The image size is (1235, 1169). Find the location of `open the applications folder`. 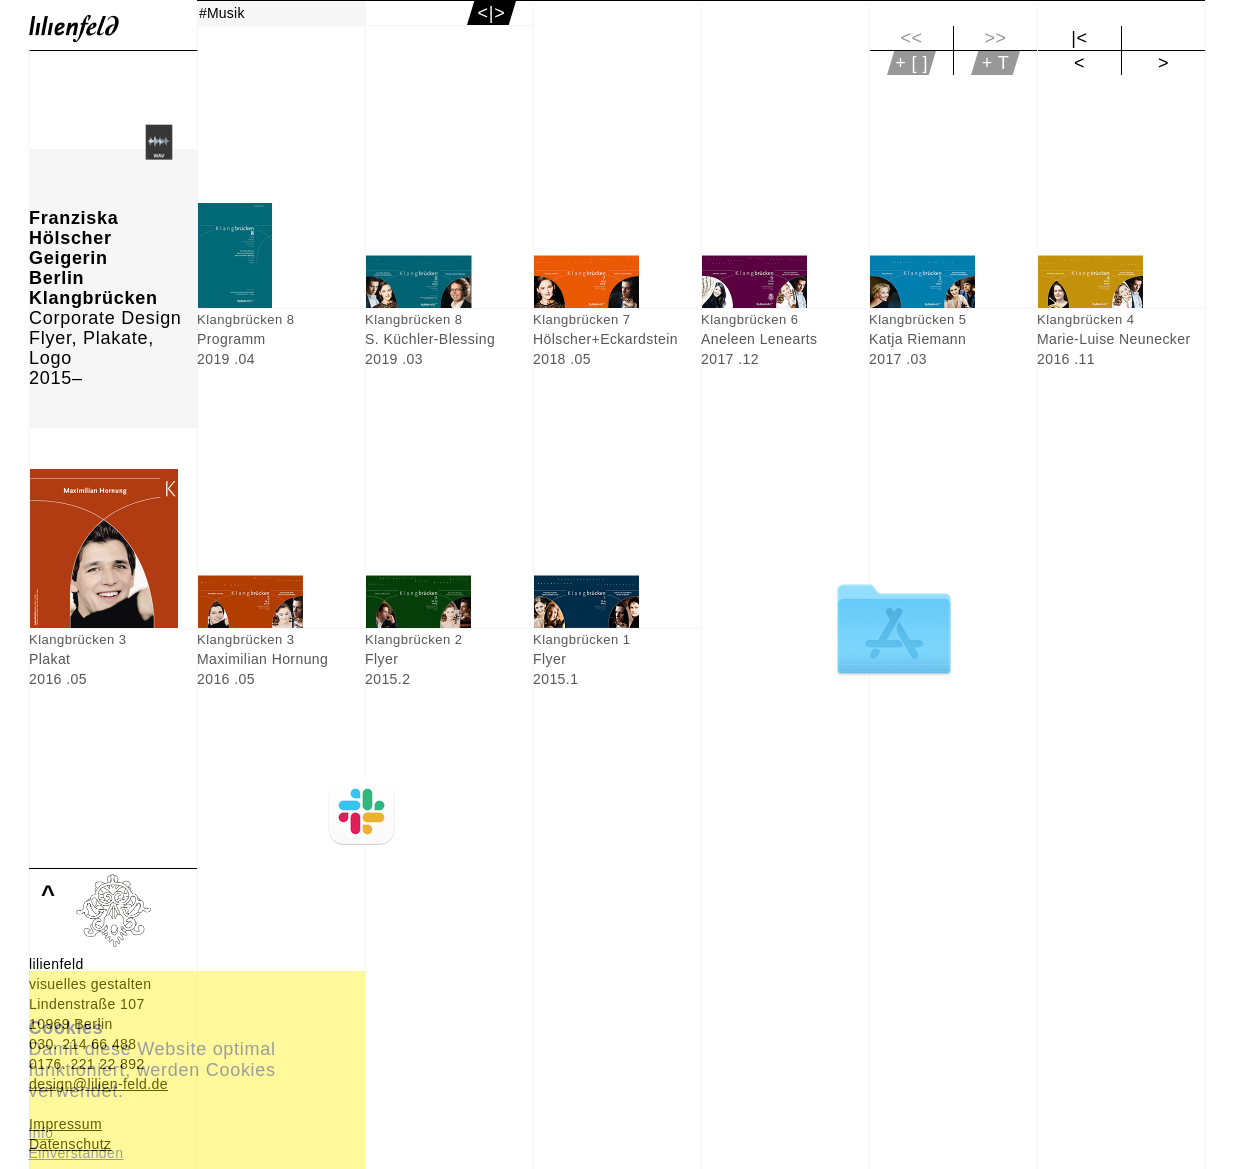

open the applications folder is located at coordinates (894, 629).